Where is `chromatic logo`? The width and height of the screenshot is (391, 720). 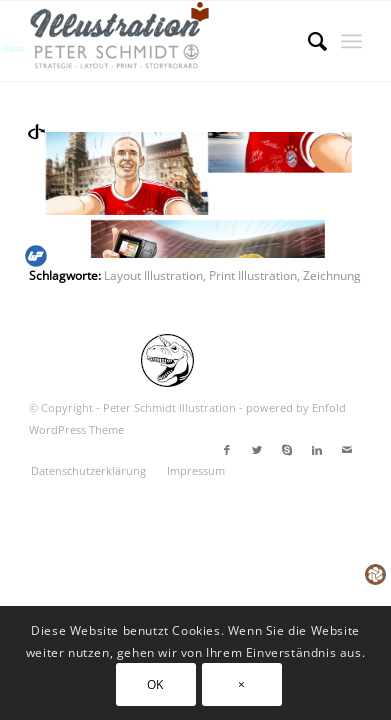 chromatic logo is located at coordinates (375, 574).